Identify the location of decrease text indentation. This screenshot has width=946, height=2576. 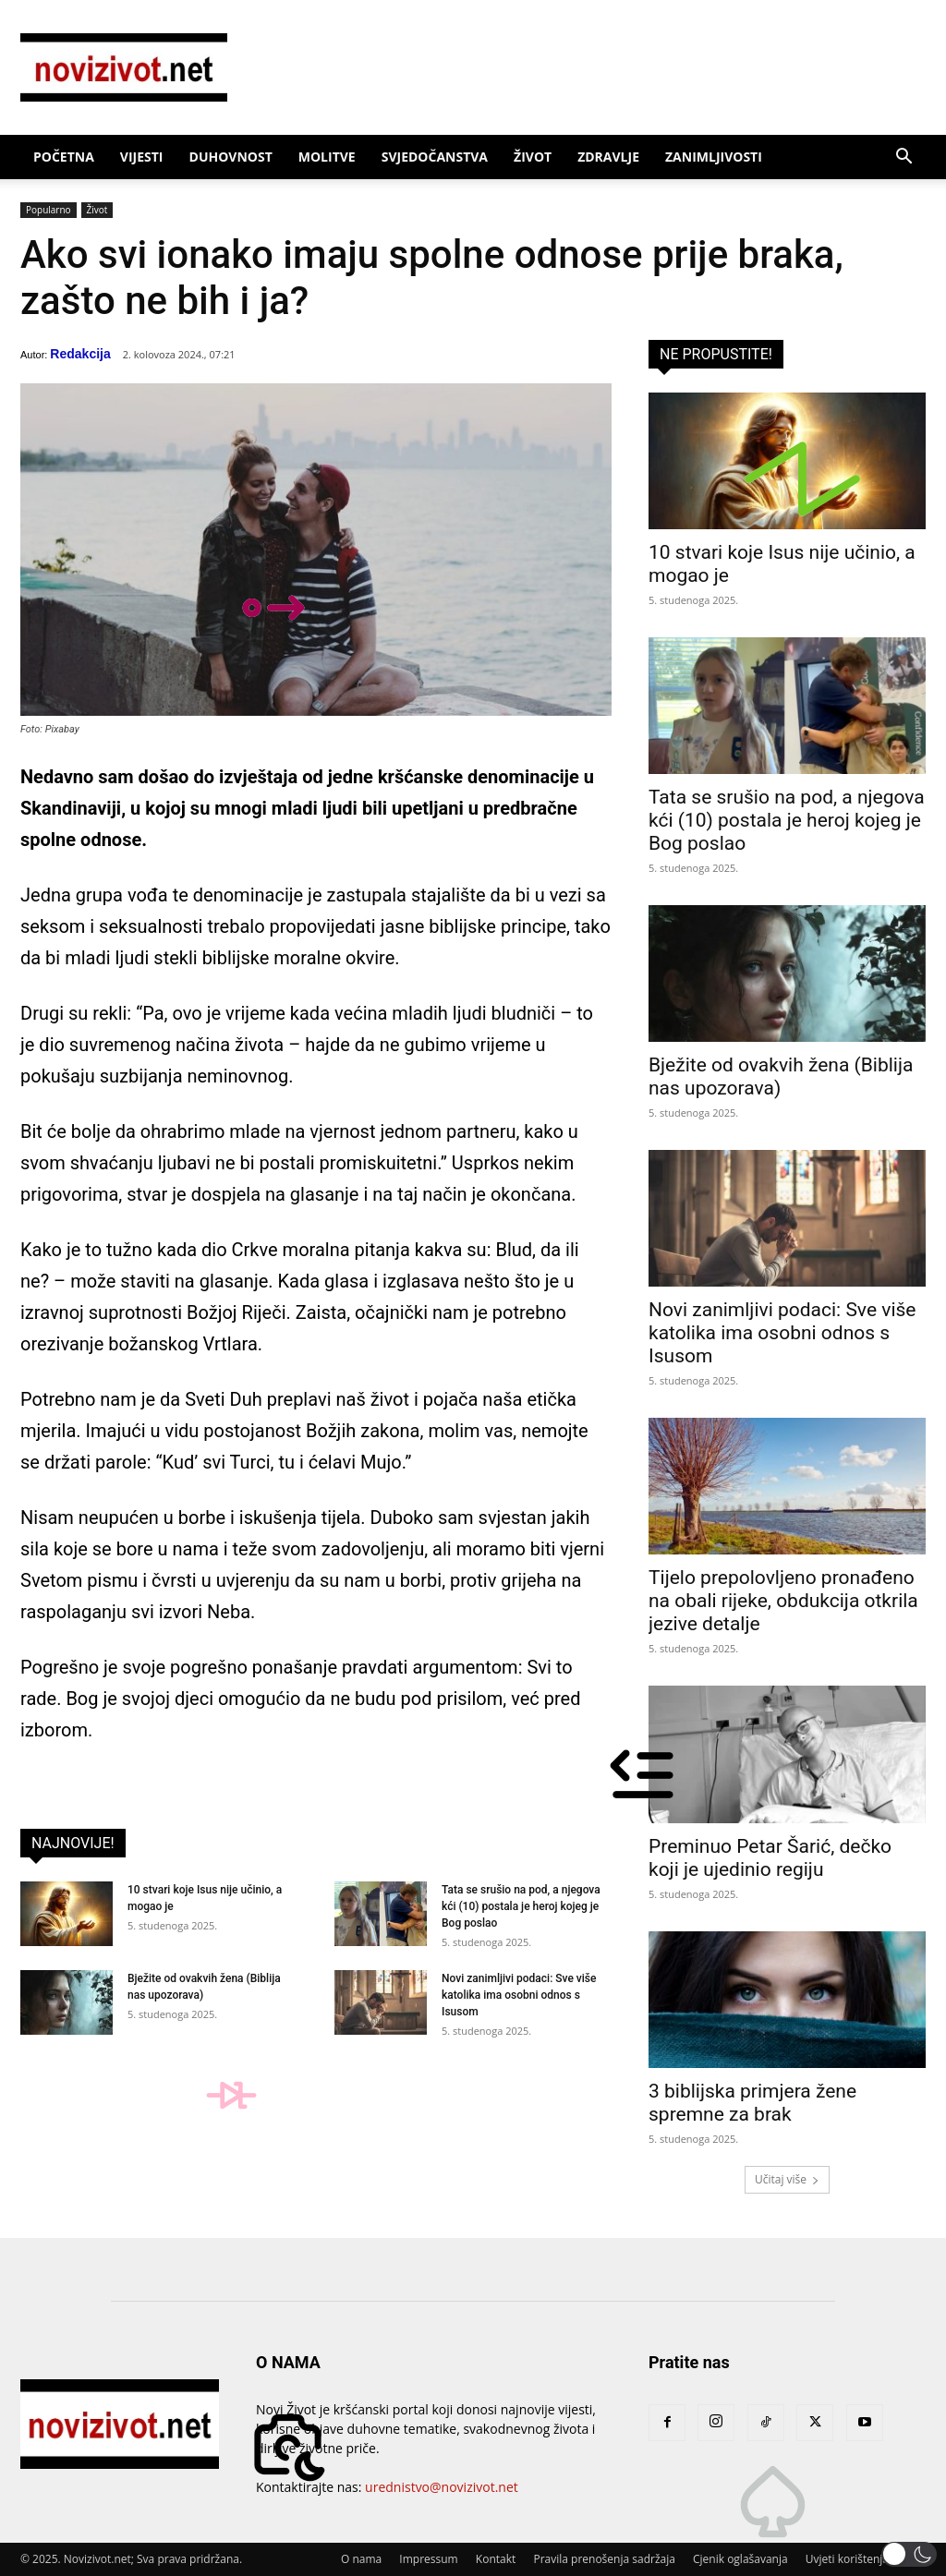
(643, 1775).